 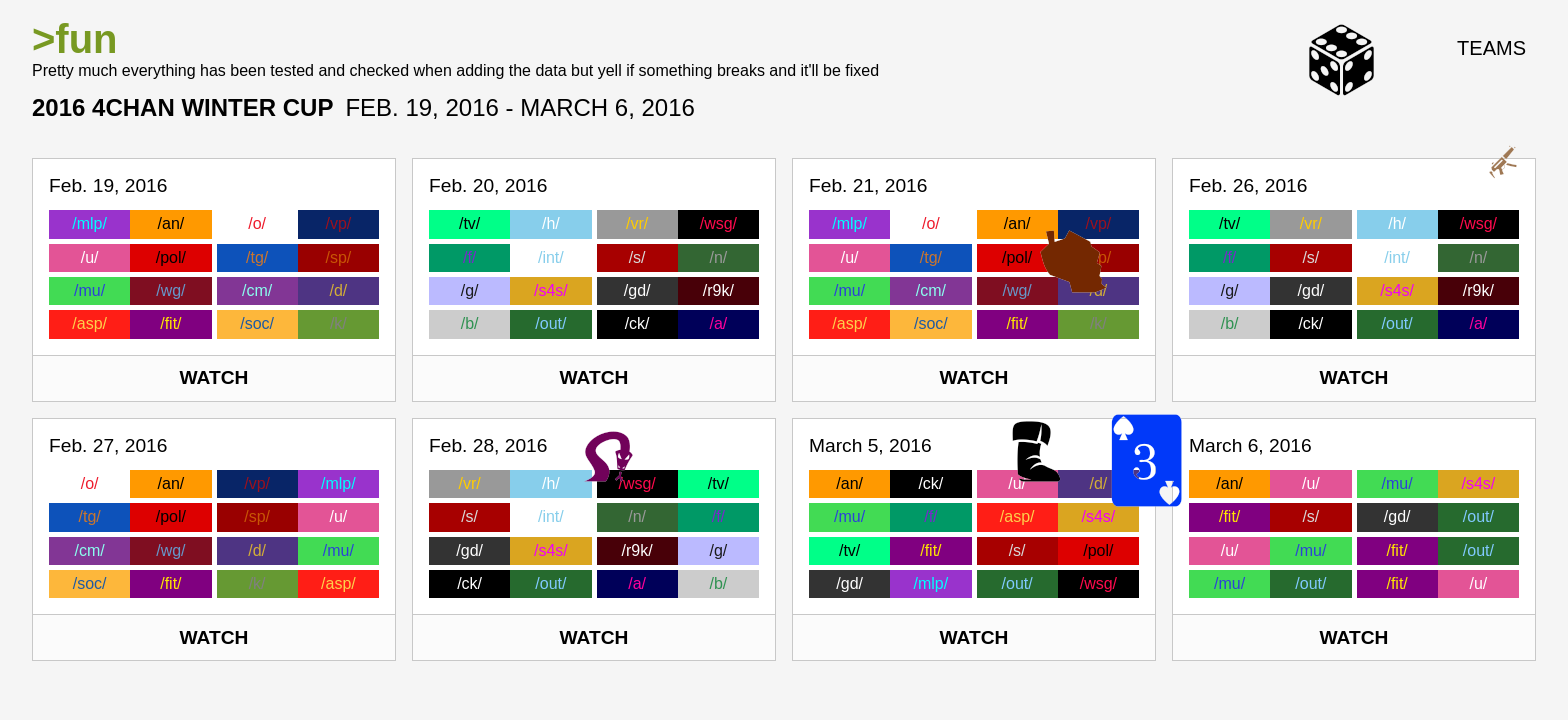 I want to click on snake or reptile character in a game, so click(x=608, y=456).